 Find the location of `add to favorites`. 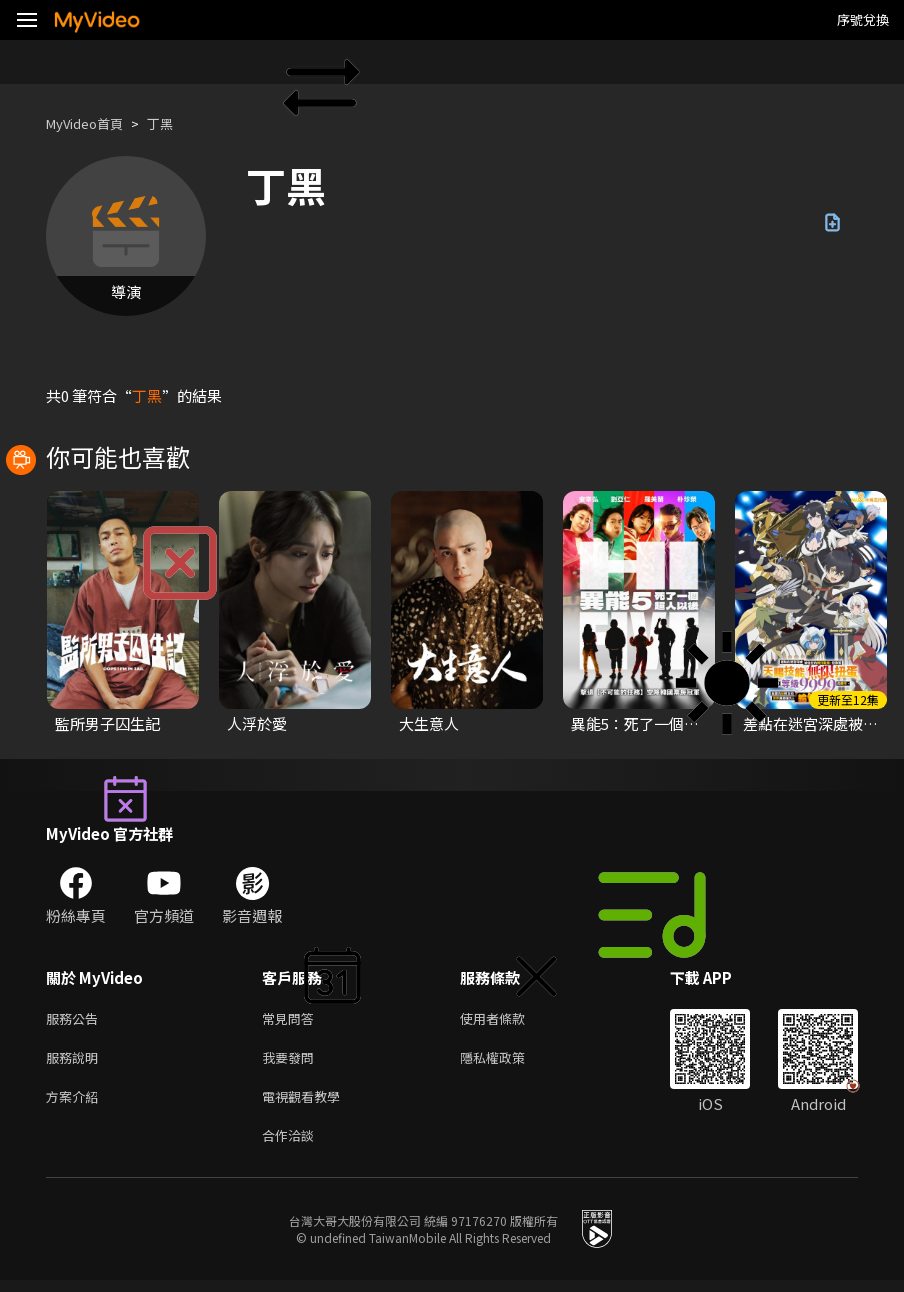

add to favorites is located at coordinates (853, 1086).